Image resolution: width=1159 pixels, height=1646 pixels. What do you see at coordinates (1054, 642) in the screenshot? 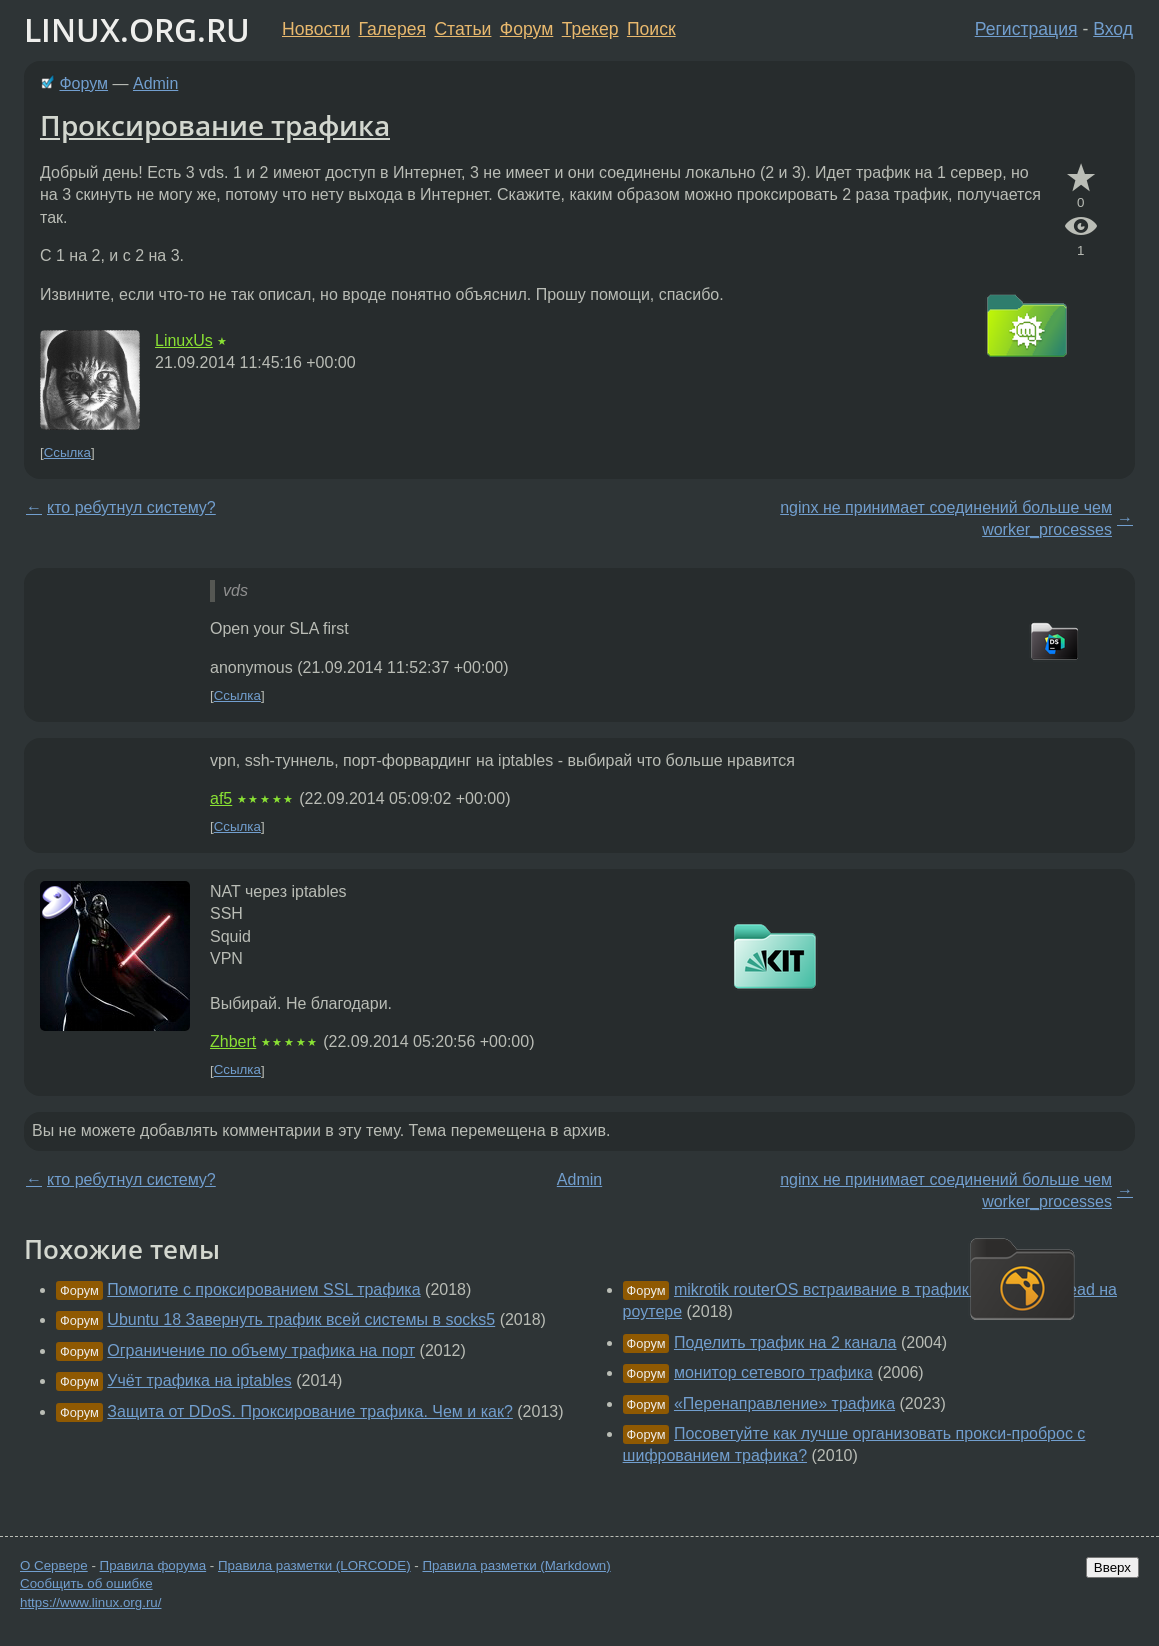
I see `folder containing JetBrains DataSpell project files` at bounding box center [1054, 642].